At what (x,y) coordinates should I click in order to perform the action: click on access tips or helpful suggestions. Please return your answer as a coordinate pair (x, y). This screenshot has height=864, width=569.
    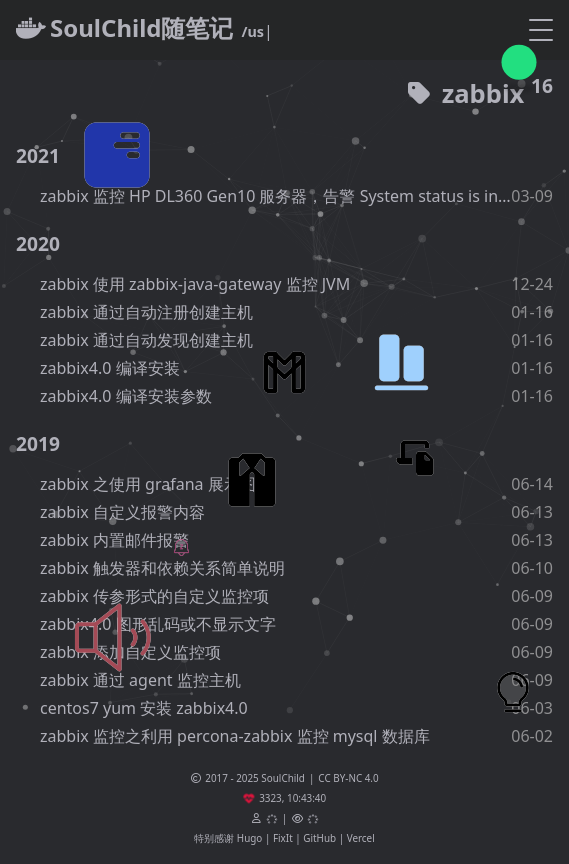
    Looking at the image, I should click on (513, 692).